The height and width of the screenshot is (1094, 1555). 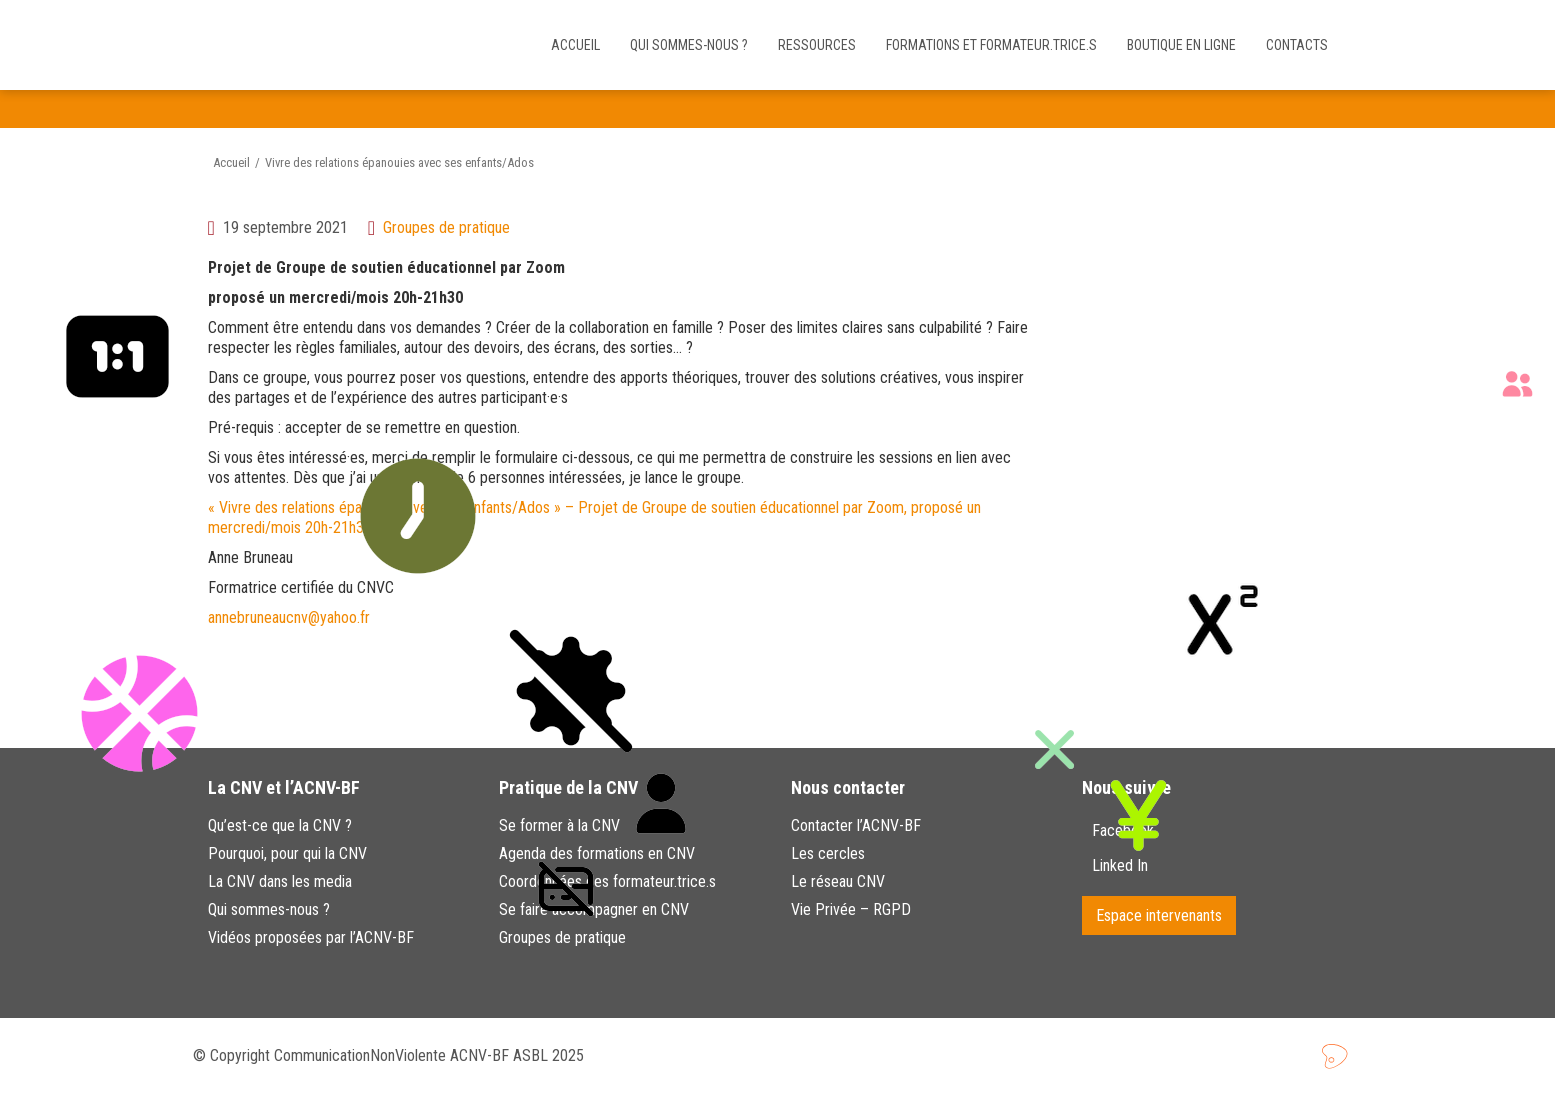 I want to click on view group members, so click(x=1517, y=383).